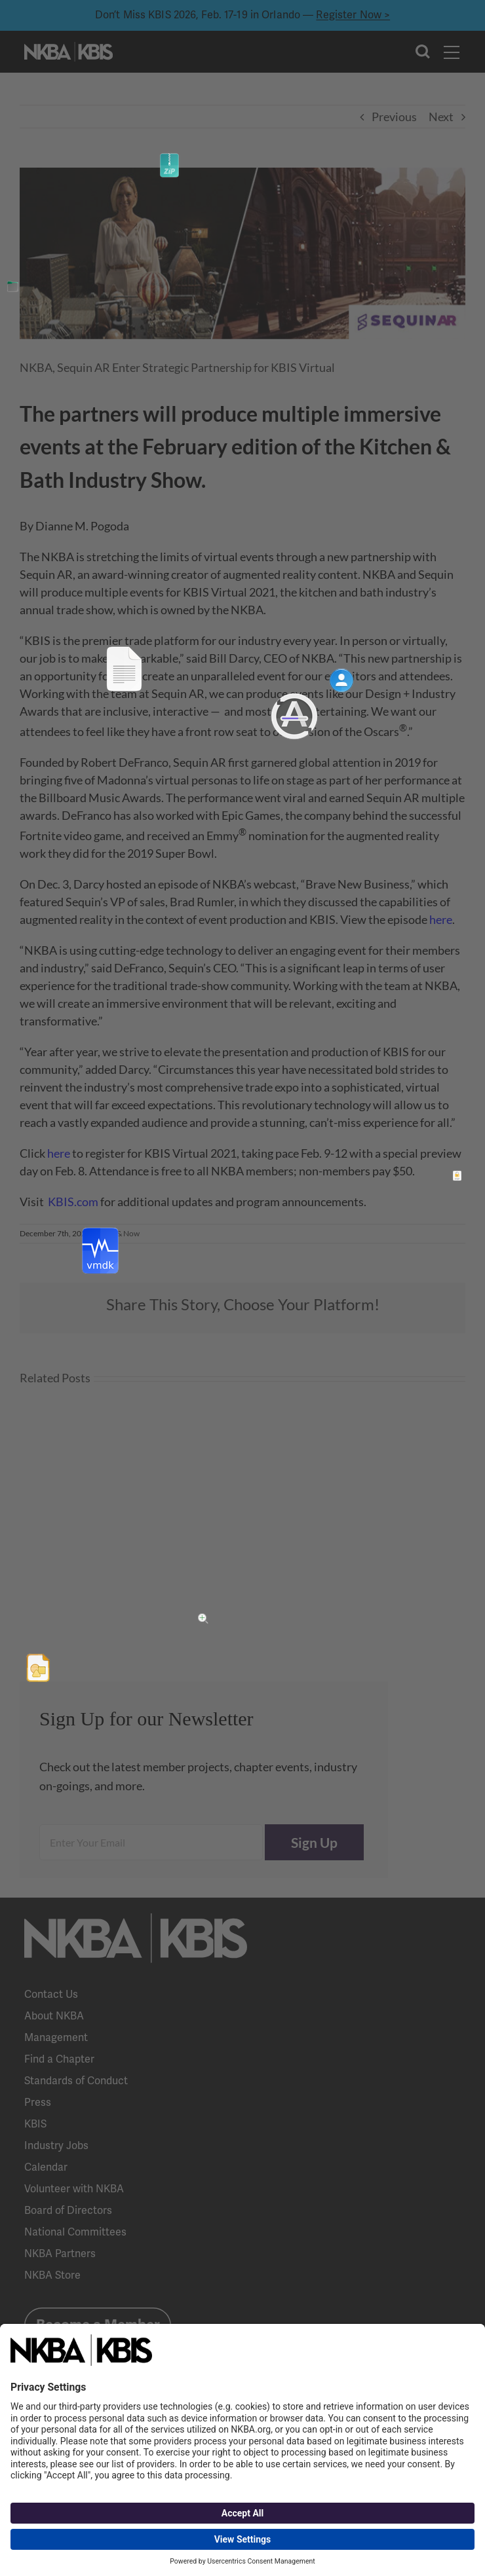  I want to click on a compressed zip file, so click(169, 165).